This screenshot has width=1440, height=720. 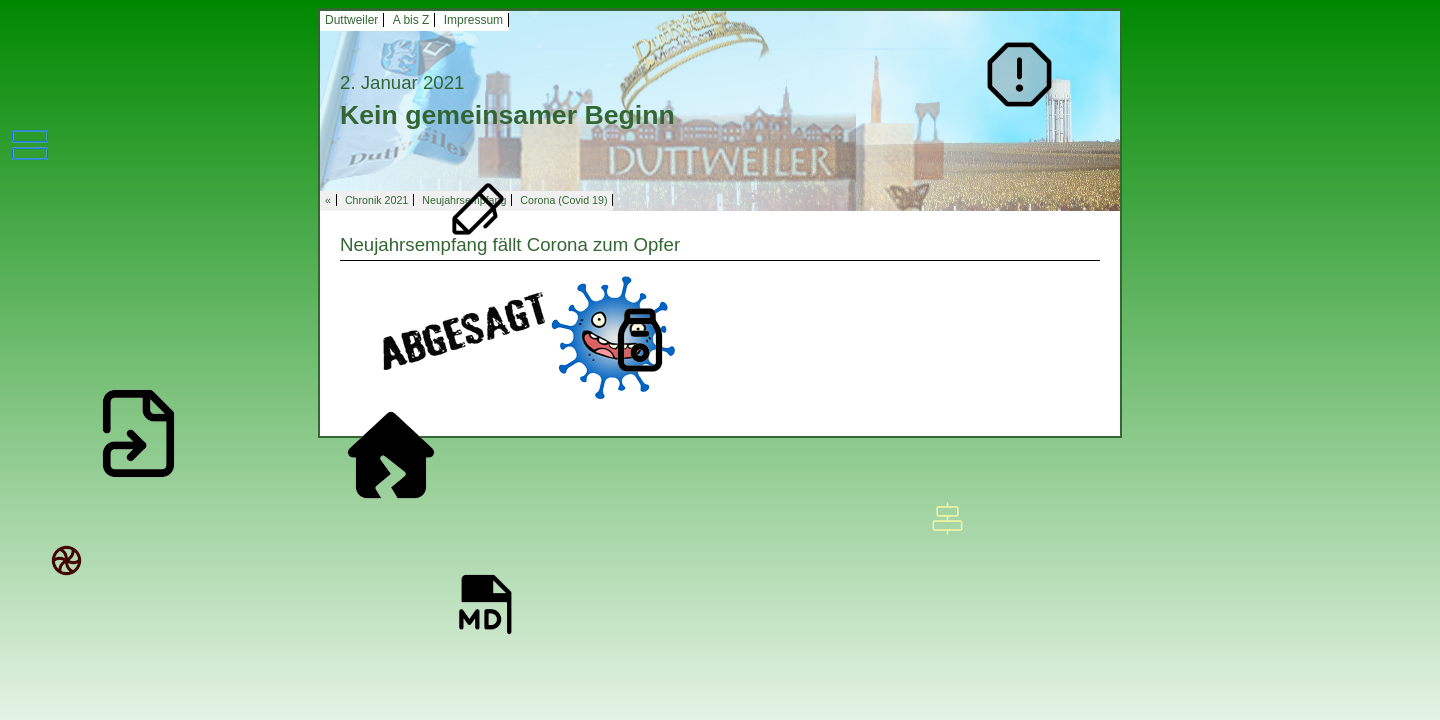 What do you see at coordinates (391, 455) in the screenshot?
I see `report property damage` at bounding box center [391, 455].